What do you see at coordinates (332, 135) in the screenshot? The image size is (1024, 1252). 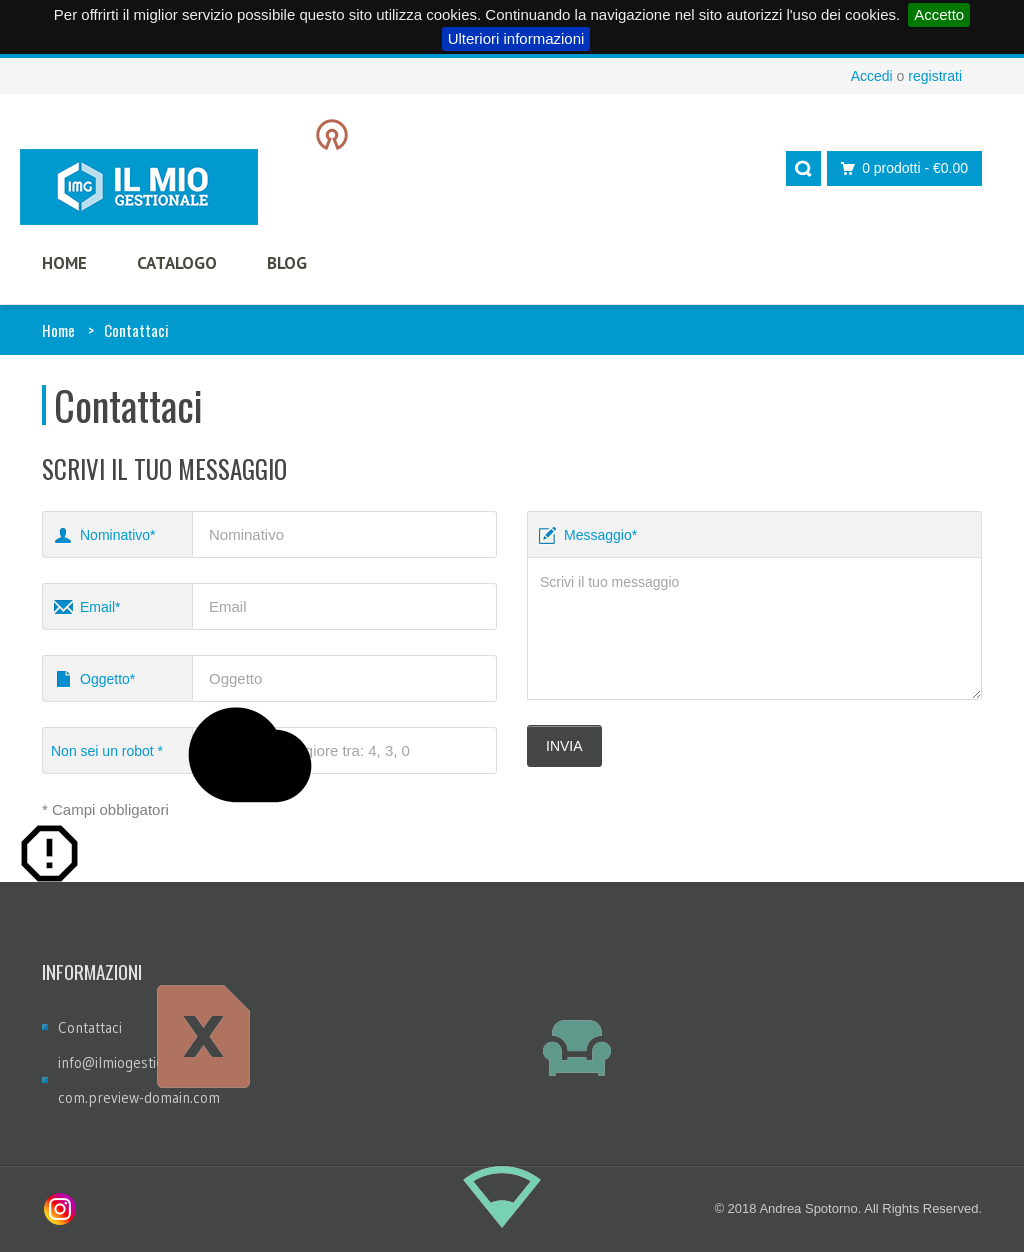 I see `indicates open-source software or project` at bounding box center [332, 135].